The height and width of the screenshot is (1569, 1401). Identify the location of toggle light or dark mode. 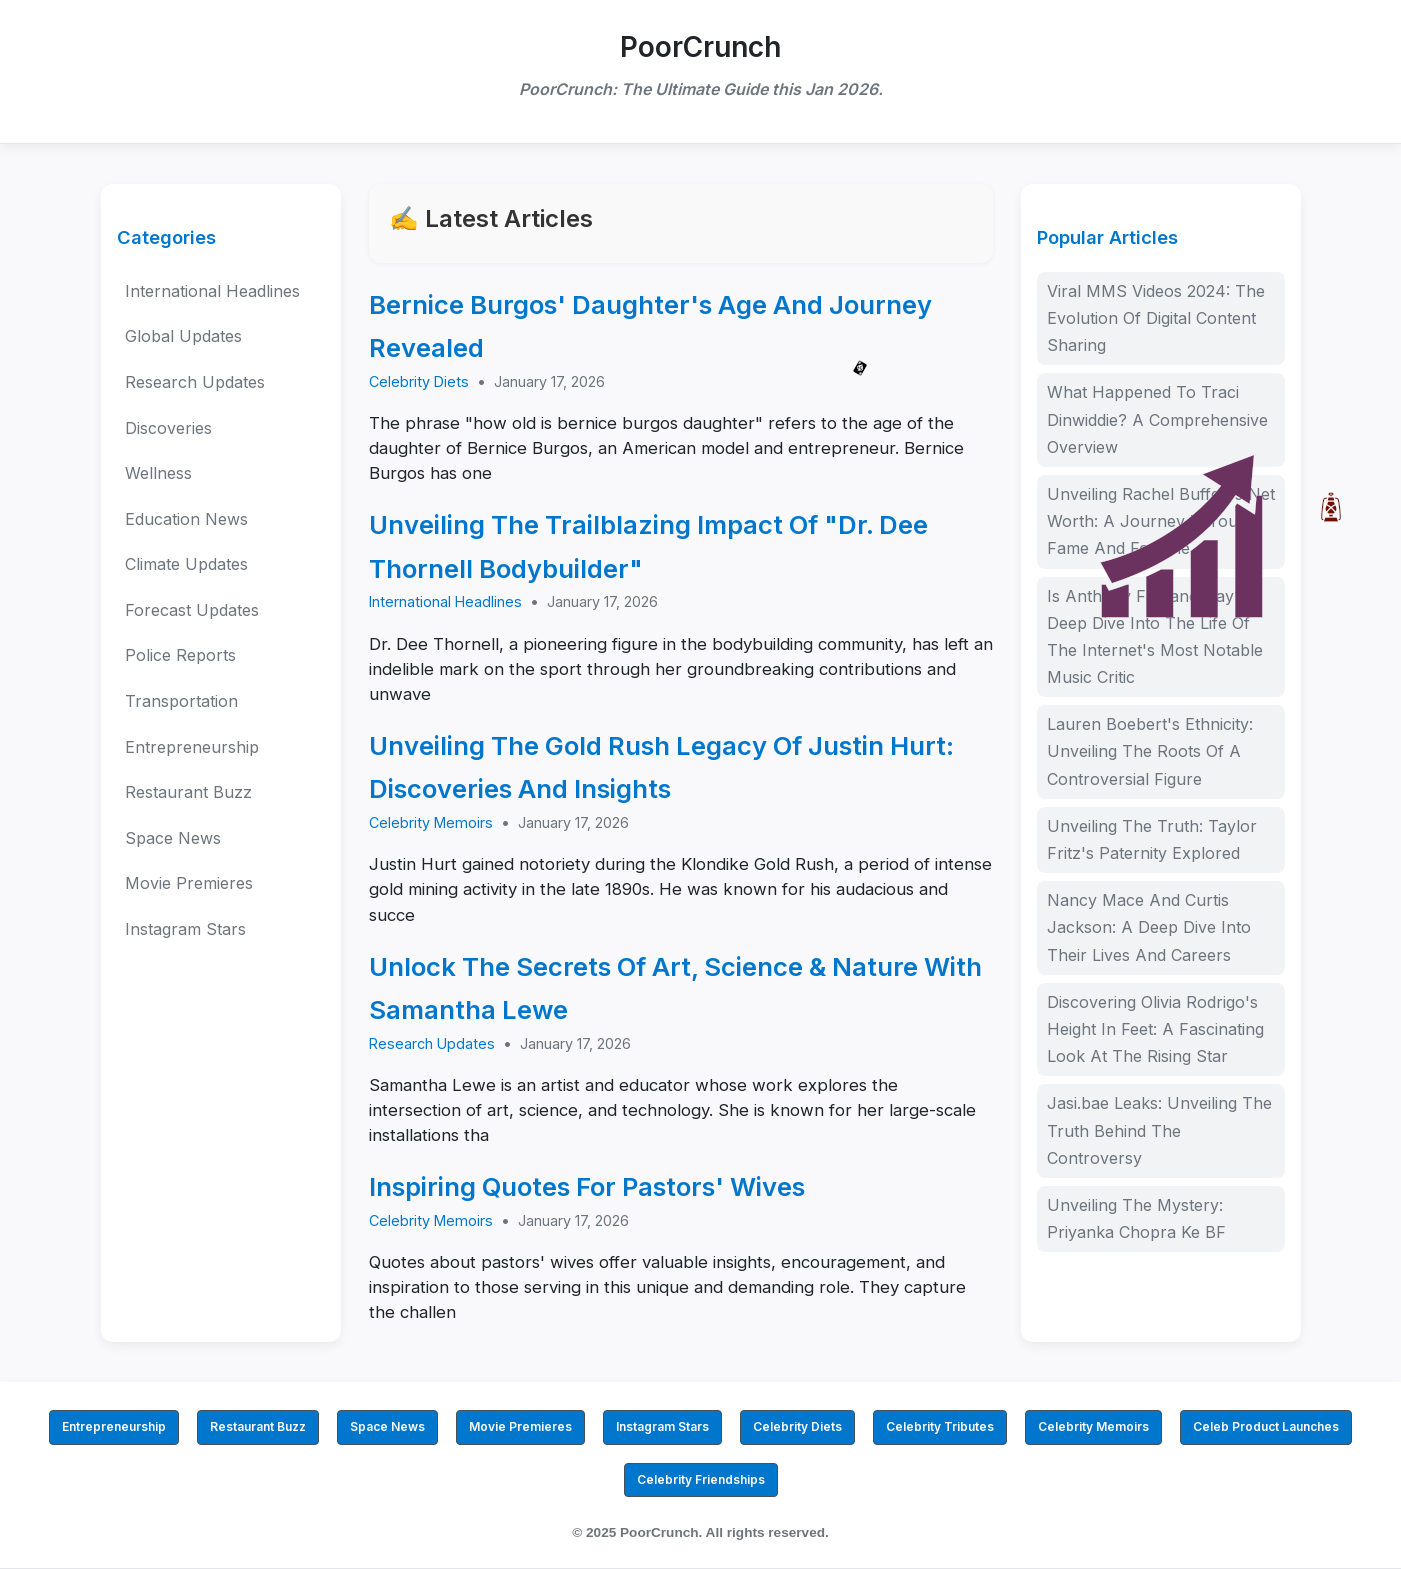
(1331, 507).